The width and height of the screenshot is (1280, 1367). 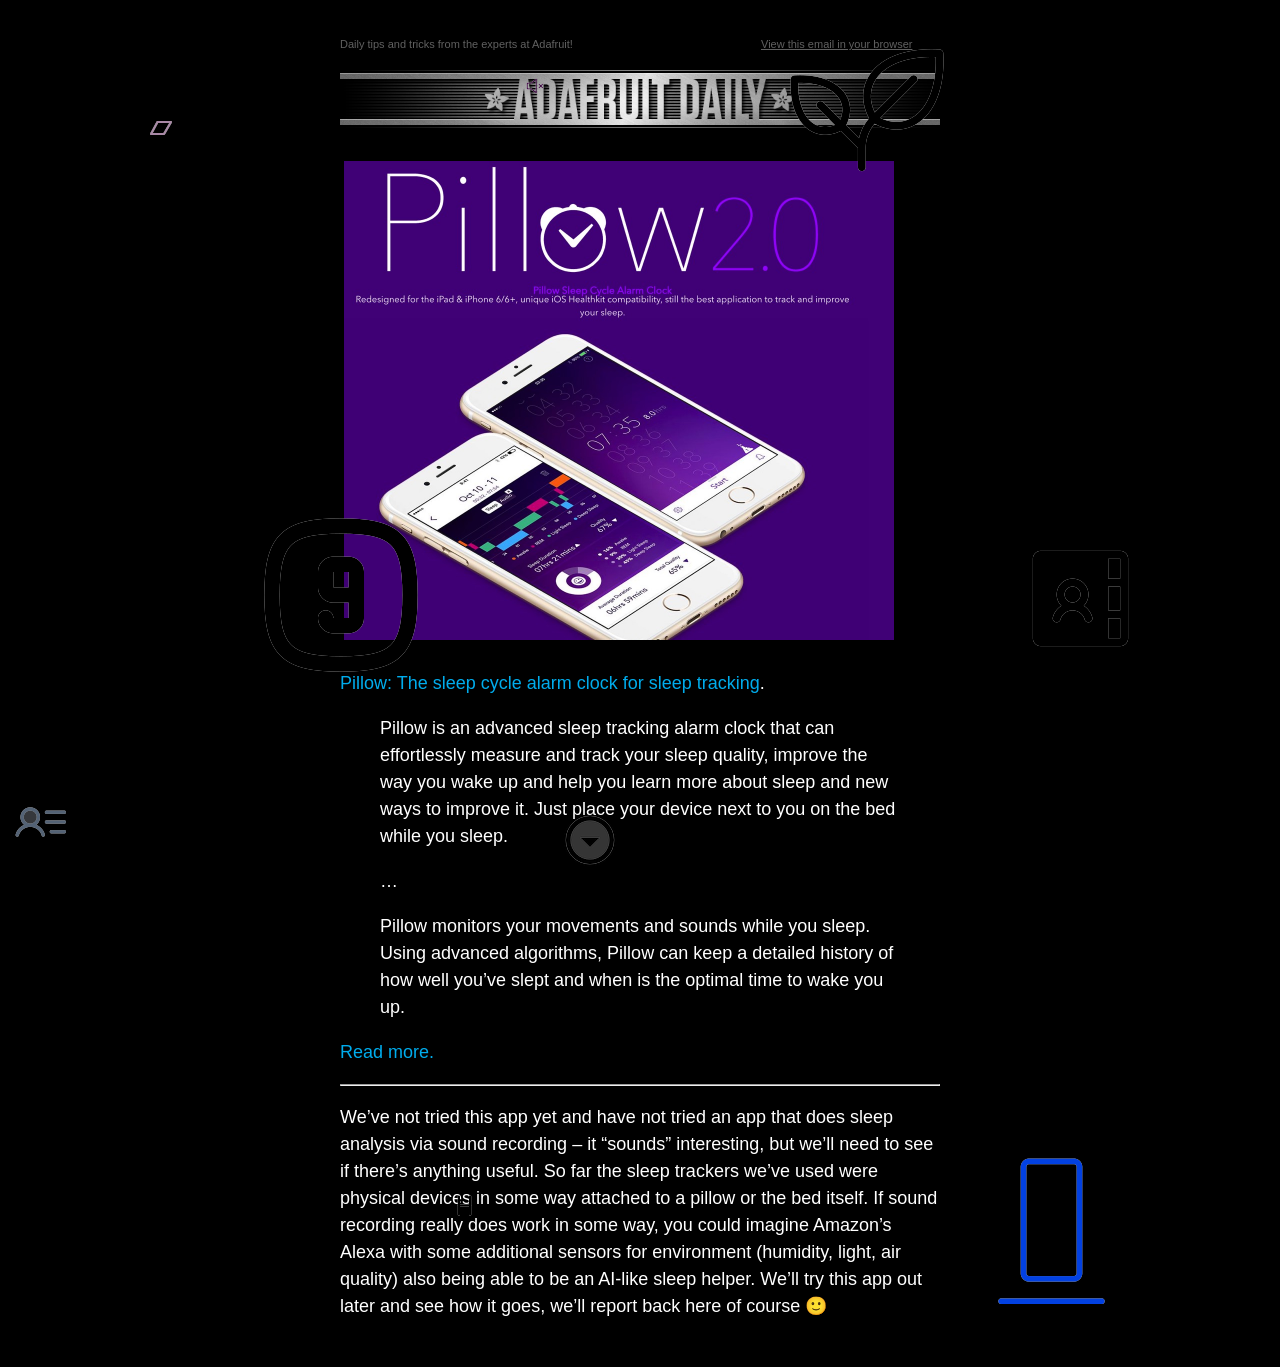 I want to click on mute audio, so click(x=534, y=86).